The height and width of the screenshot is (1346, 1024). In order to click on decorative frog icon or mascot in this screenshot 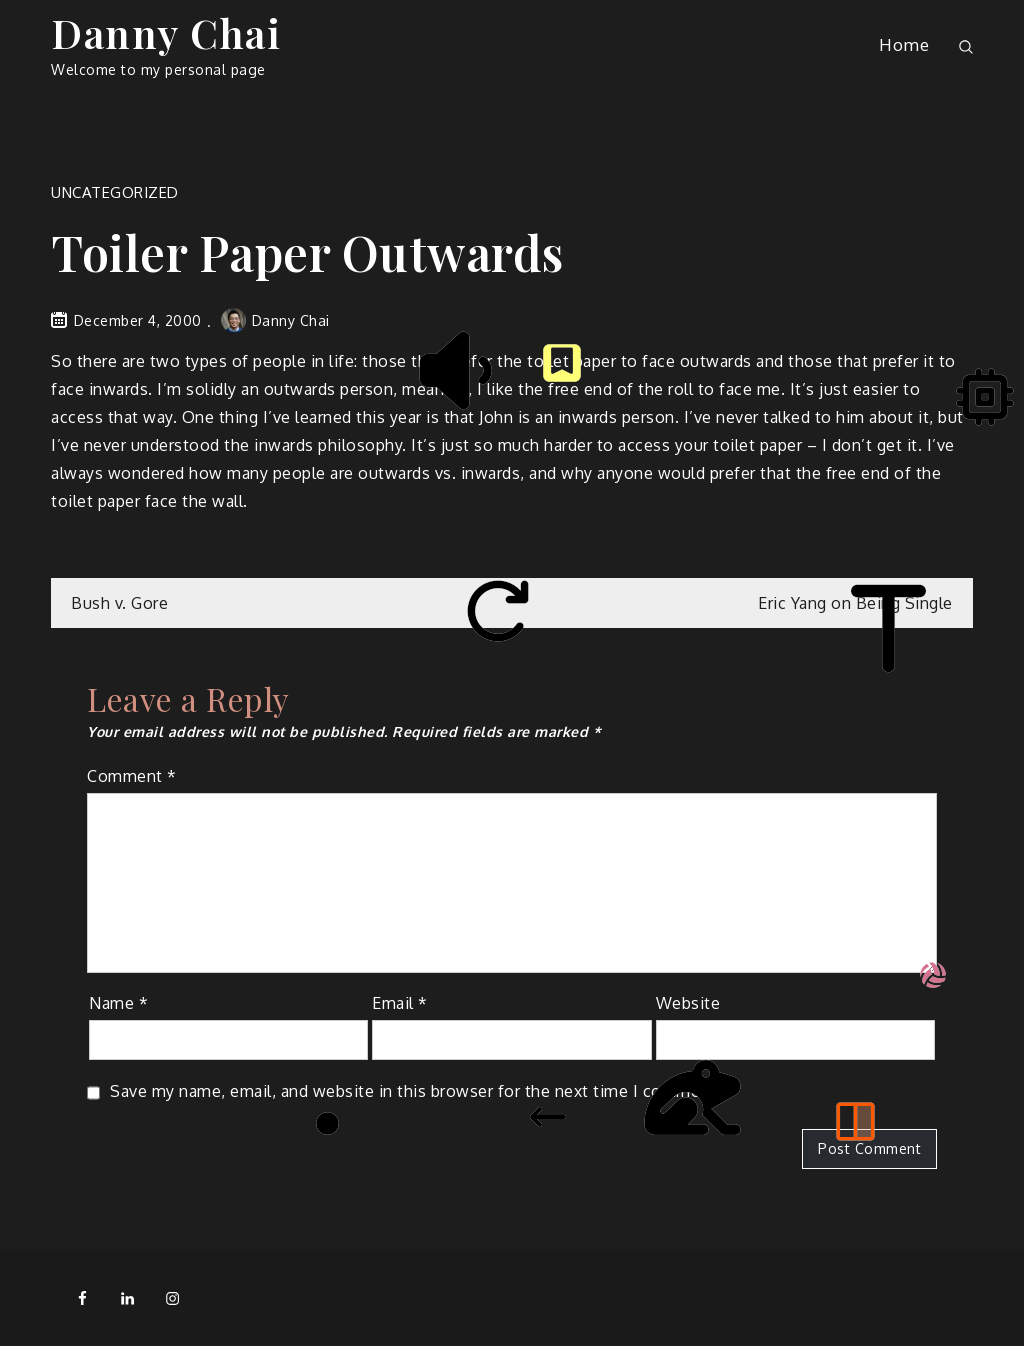, I will do `click(692, 1097)`.